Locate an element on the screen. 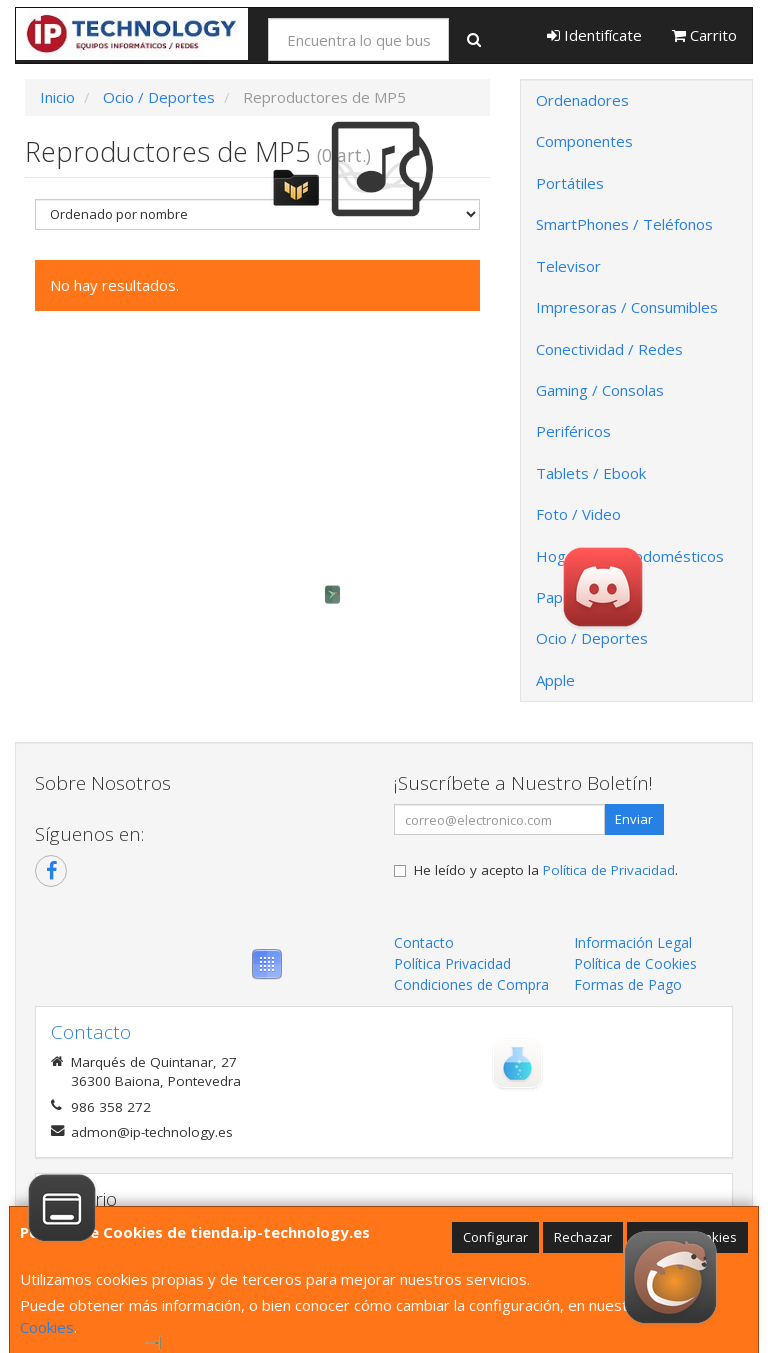 The height and width of the screenshot is (1353, 768). open the app drawer or launcher is located at coordinates (267, 964).